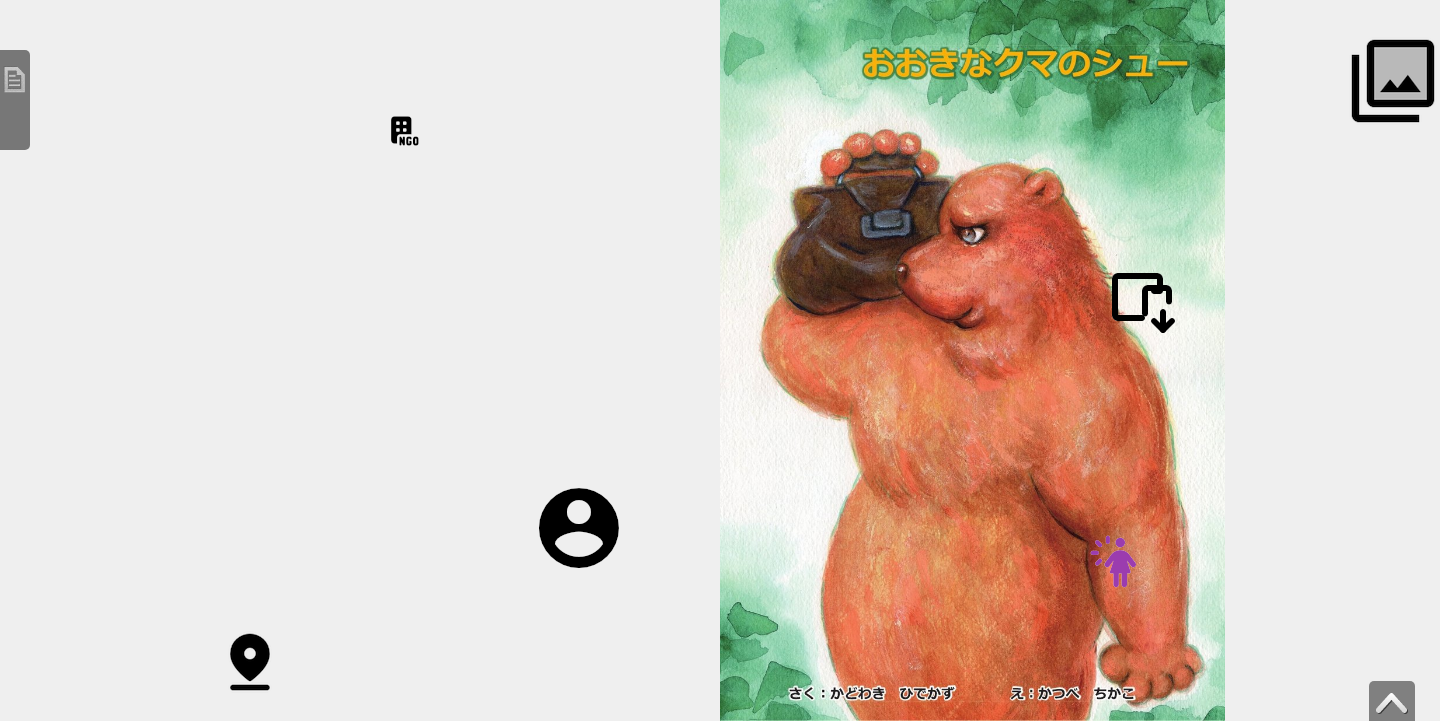 The width and height of the screenshot is (1440, 721). What do you see at coordinates (1393, 81) in the screenshot?
I see `apply filters to images or photos` at bounding box center [1393, 81].